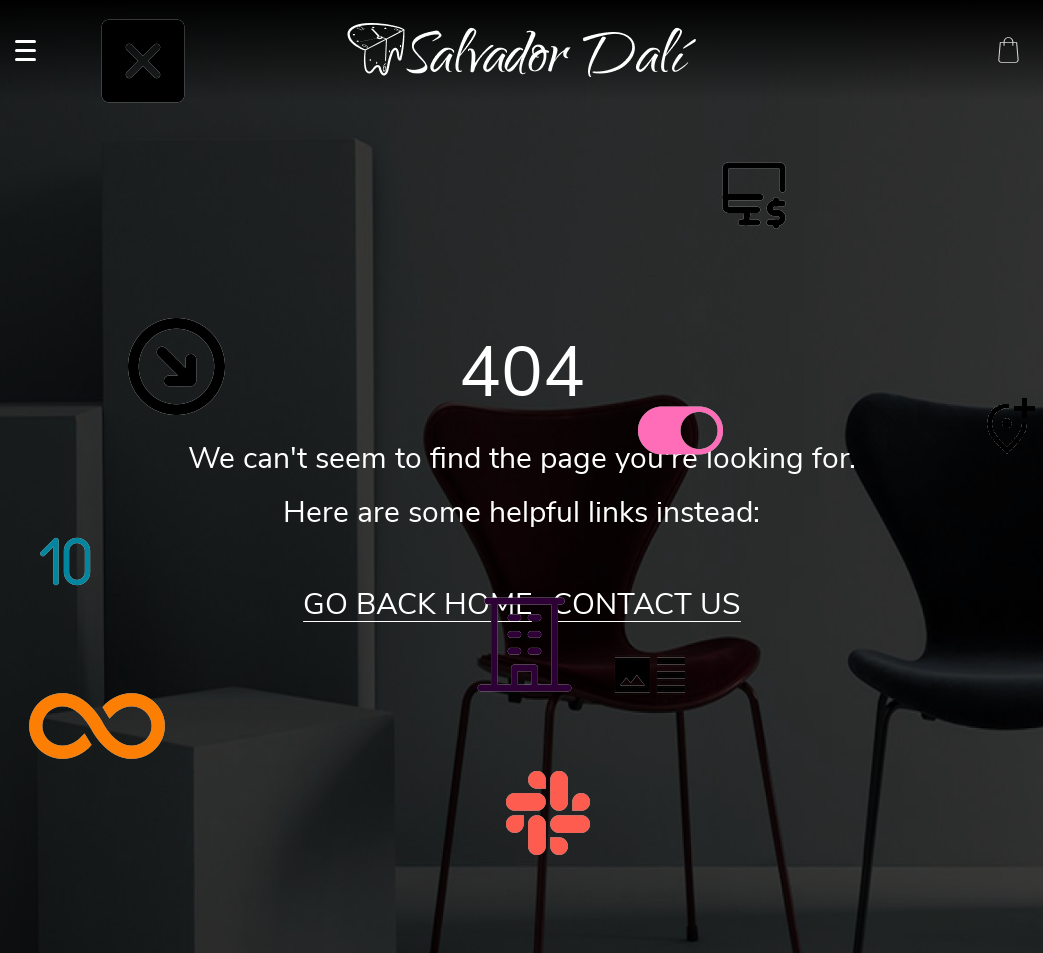 This screenshot has height=953, width=1043. What do you see at coordinates (176, 366) in the screenshot?
I see `navigate to the next item or section` at bounding box center [176, 366].